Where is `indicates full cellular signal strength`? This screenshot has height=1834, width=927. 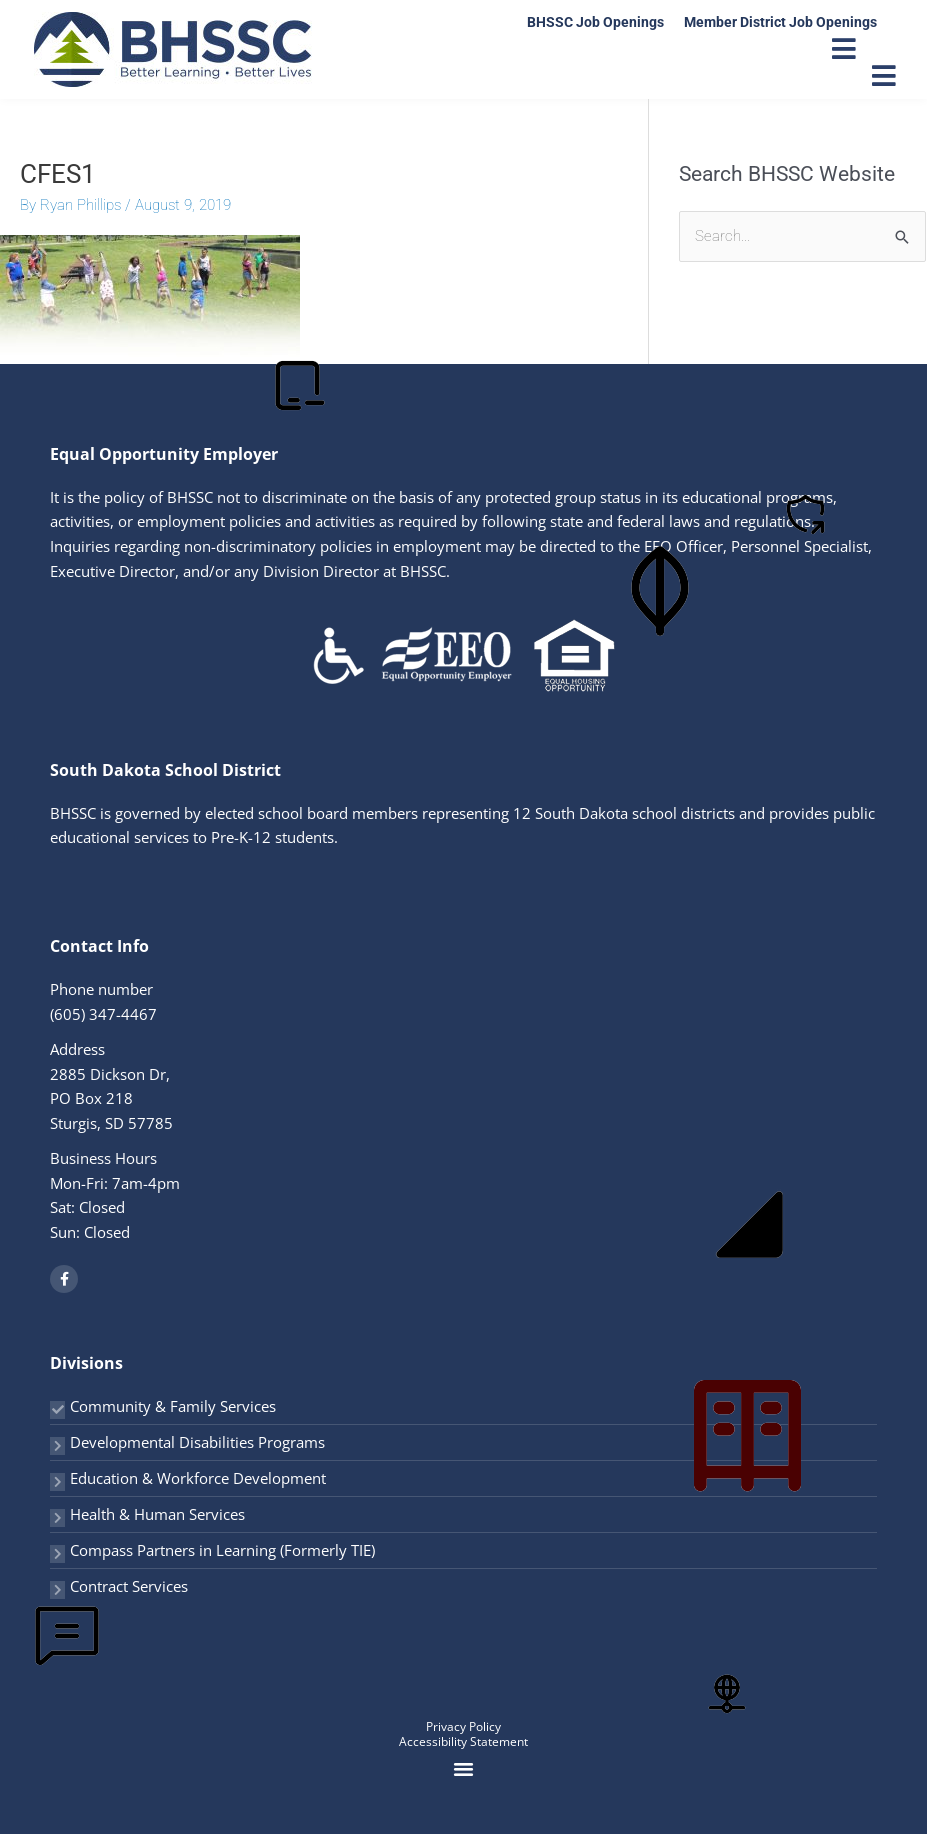 indicates full cellular signal strength is located at coordinates (747, 1222).